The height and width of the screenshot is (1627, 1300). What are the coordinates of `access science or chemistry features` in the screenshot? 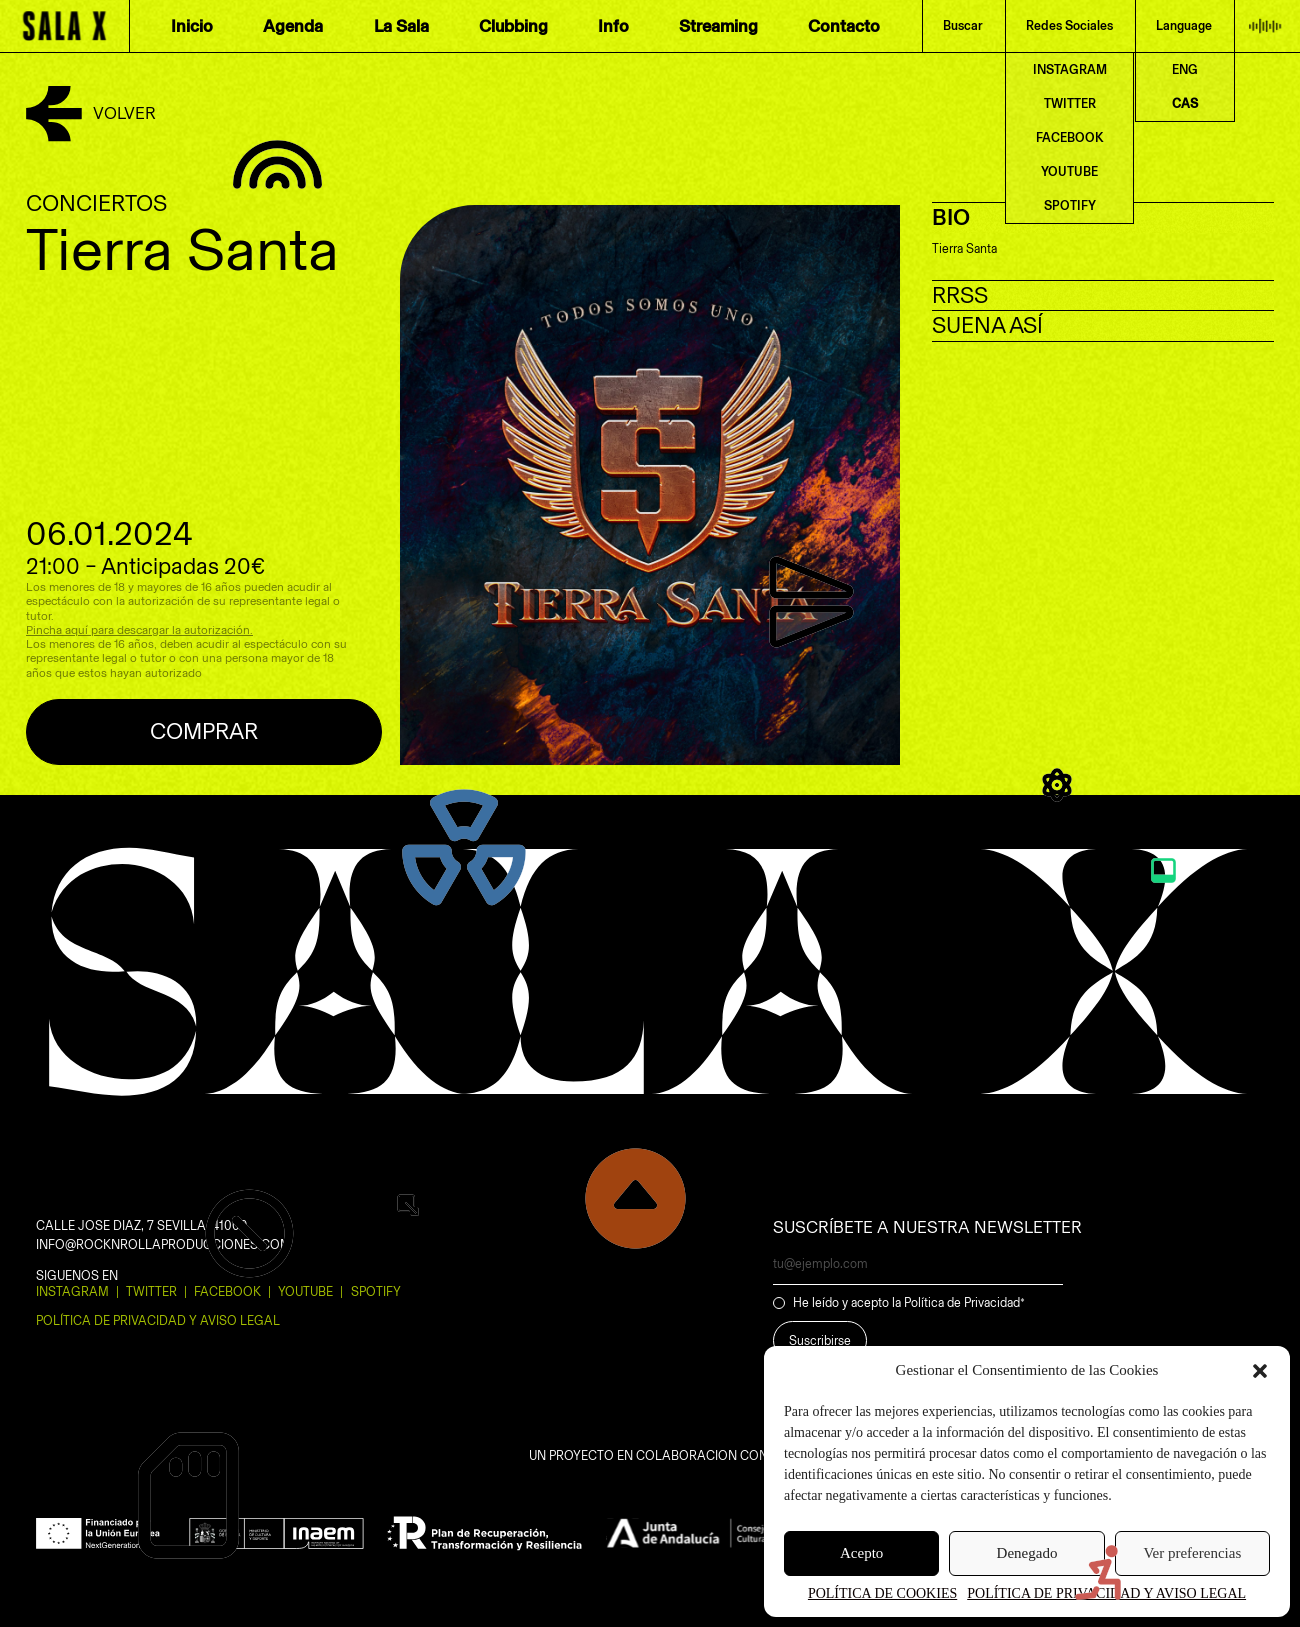 It's located at (1057, 785).